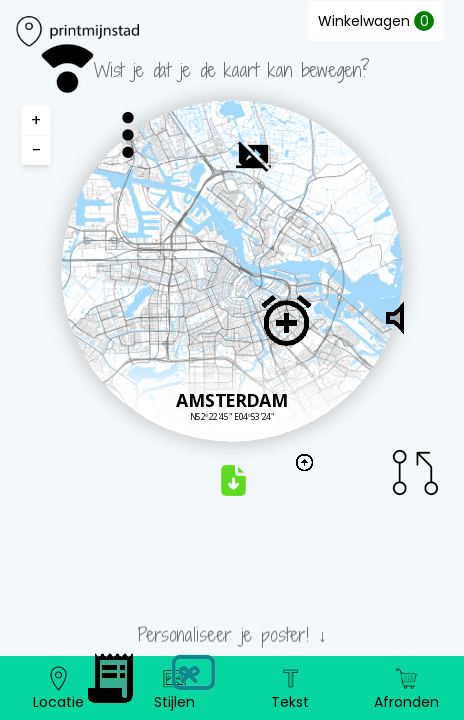  What do you see at coordinates (110, 678) in the screenshot?
I see `view receipt or transaction details` at bounding box center [110, 678].